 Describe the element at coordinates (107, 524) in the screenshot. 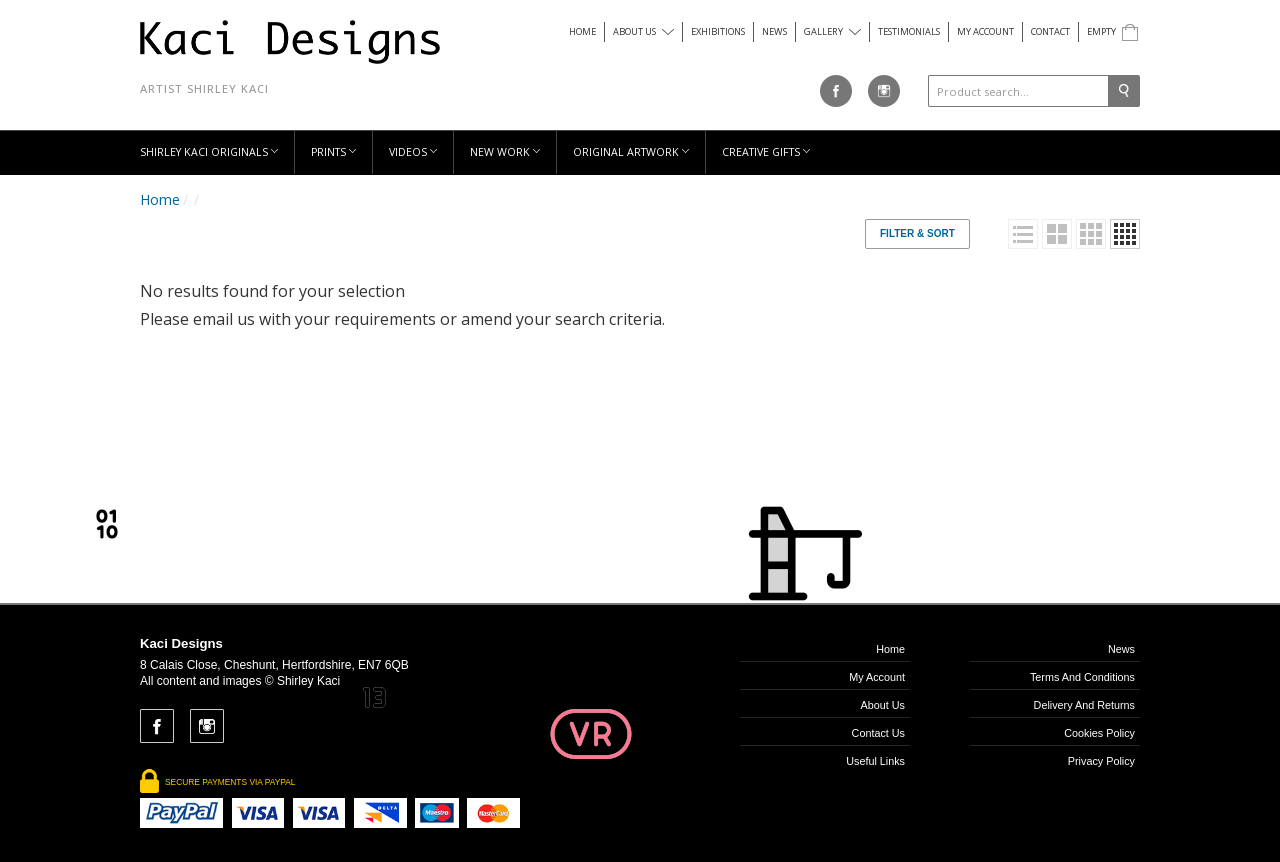

I see `view or edit binary data` at that location.